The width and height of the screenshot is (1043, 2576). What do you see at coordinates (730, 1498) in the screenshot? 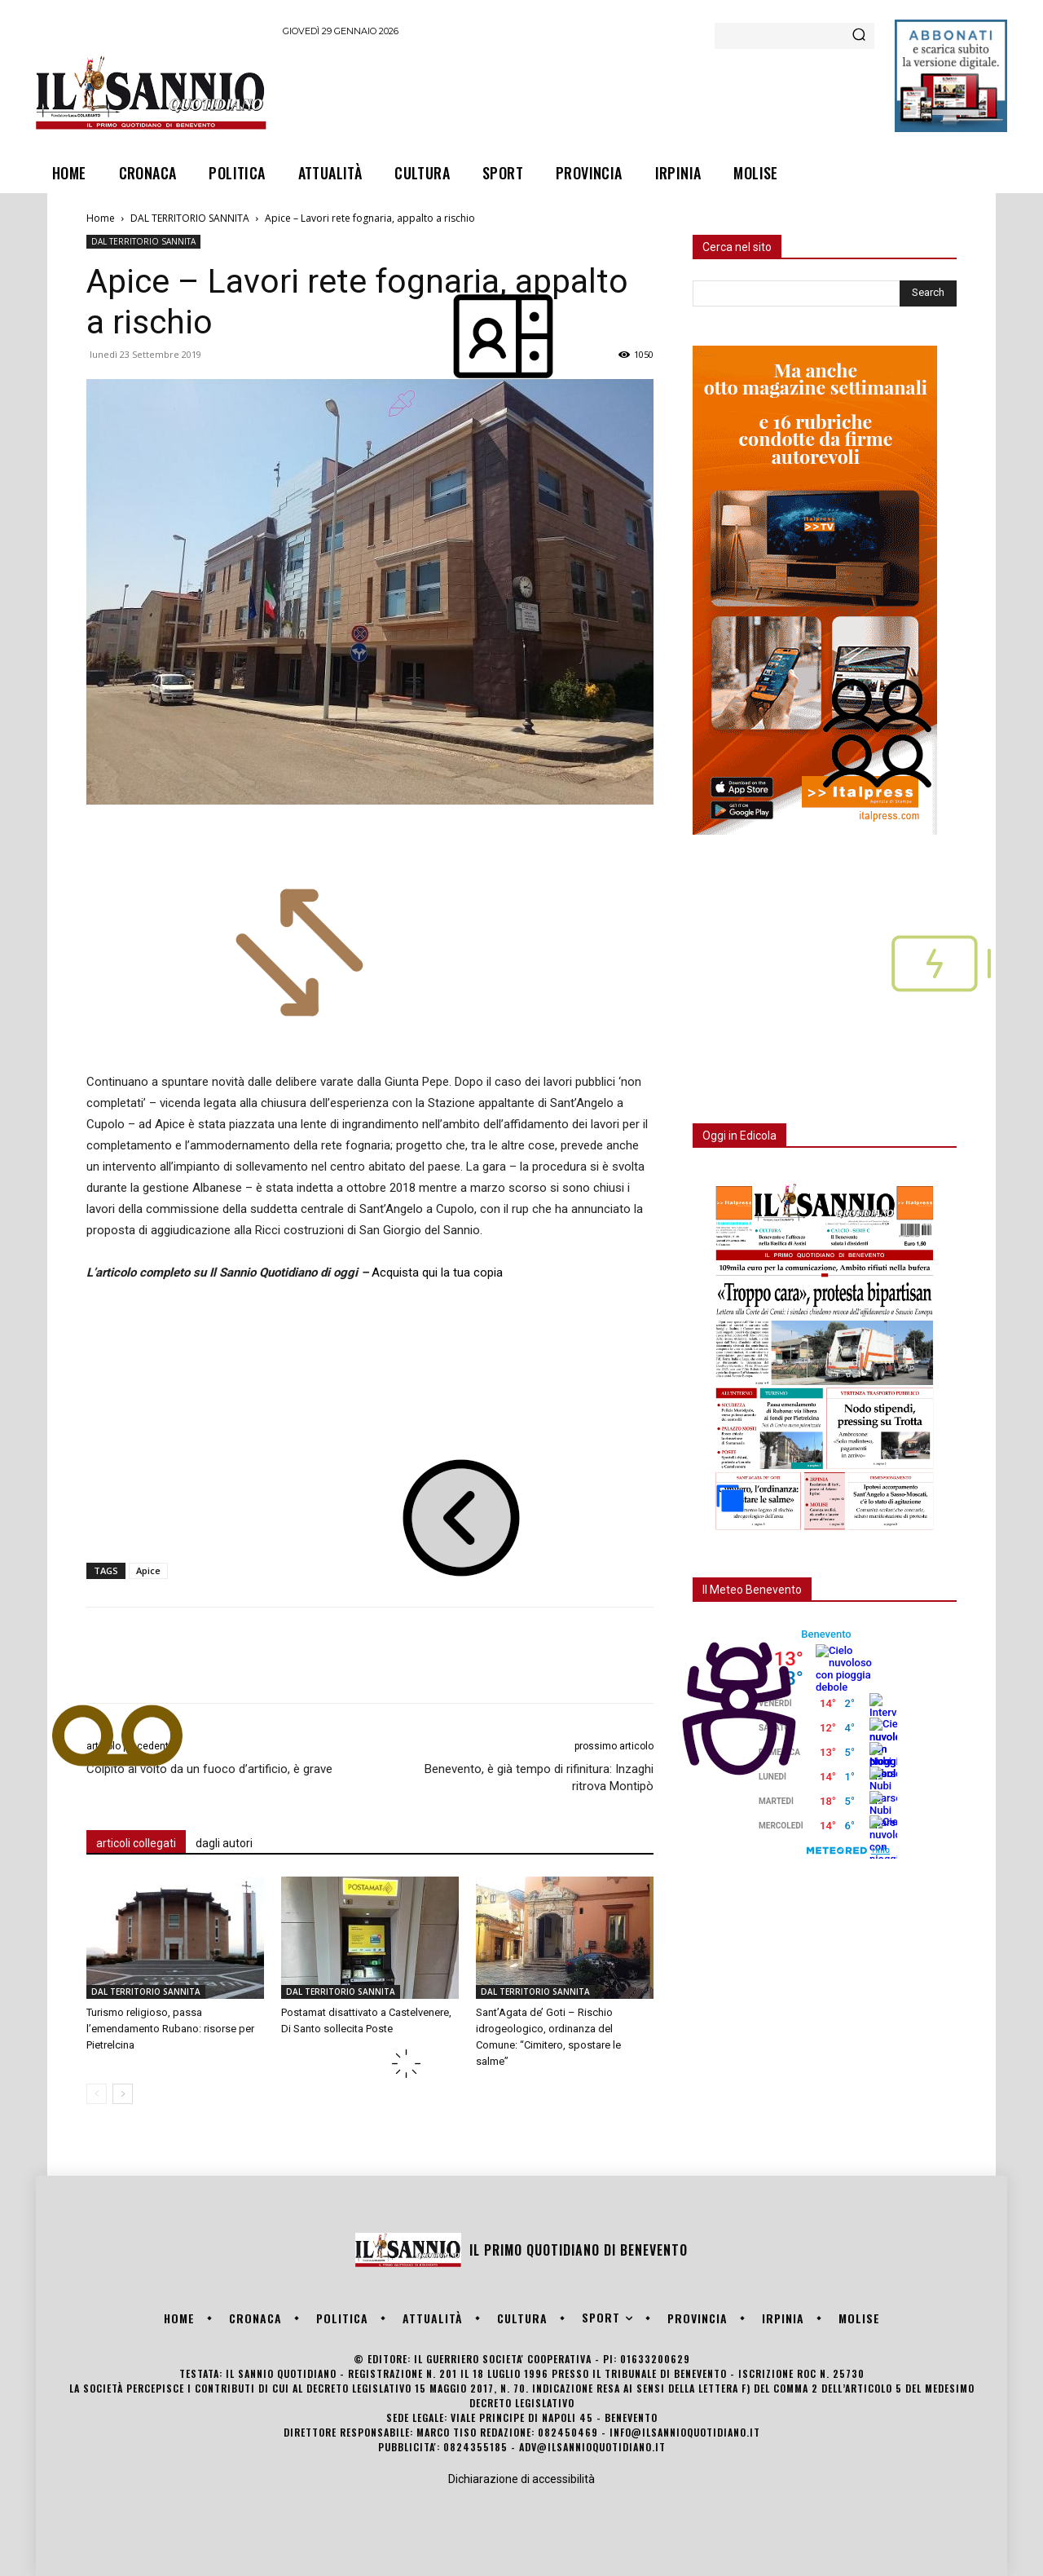
I see `copy to clipboard` at bounding box center [730, 1498].